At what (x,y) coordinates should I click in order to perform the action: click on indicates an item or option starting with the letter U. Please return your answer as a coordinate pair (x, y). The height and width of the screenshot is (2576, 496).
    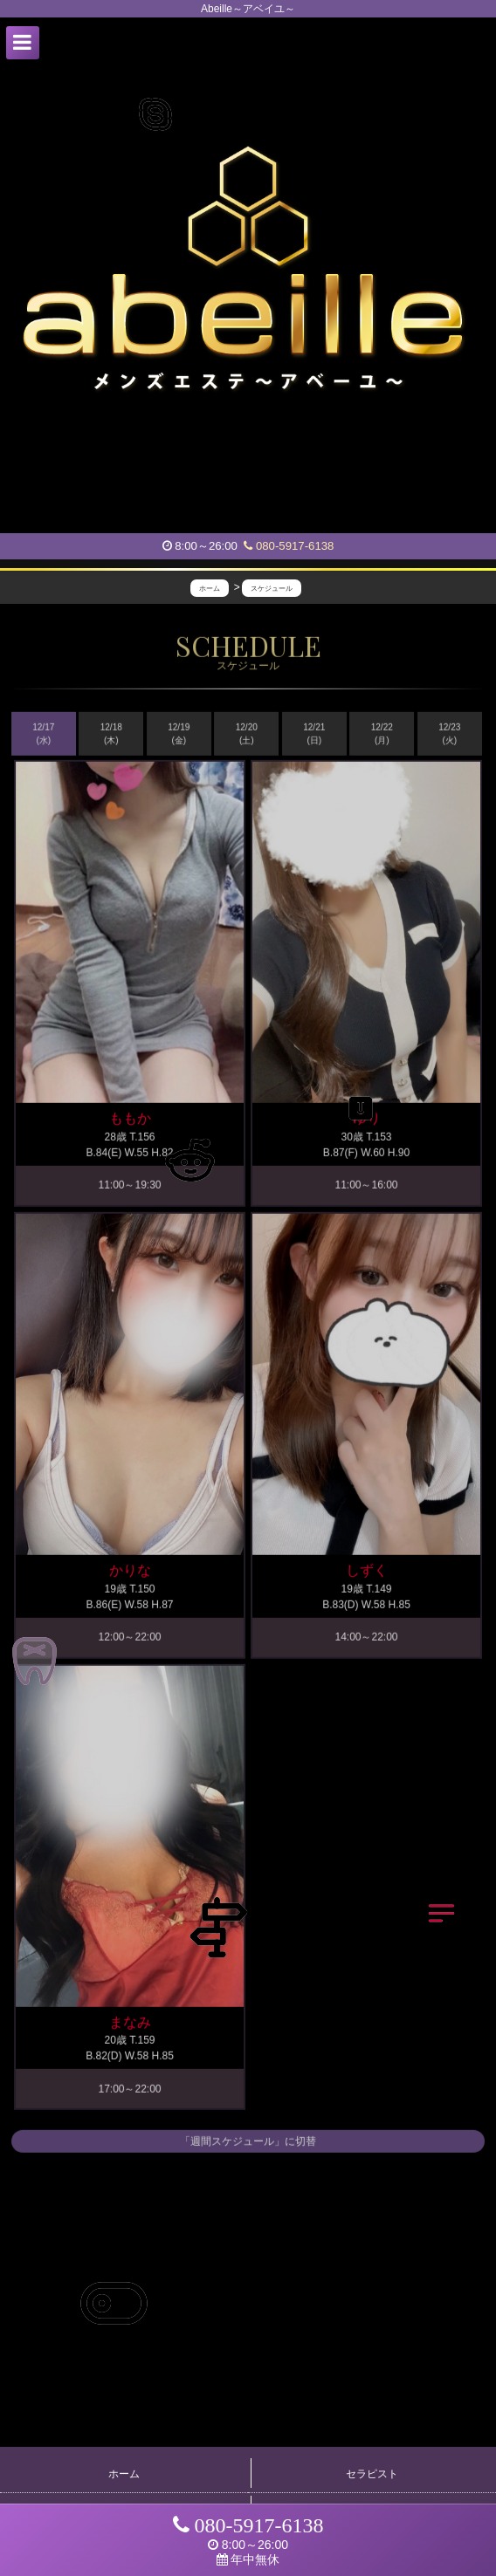
    Looking at the image, I should click on (361, 1108).